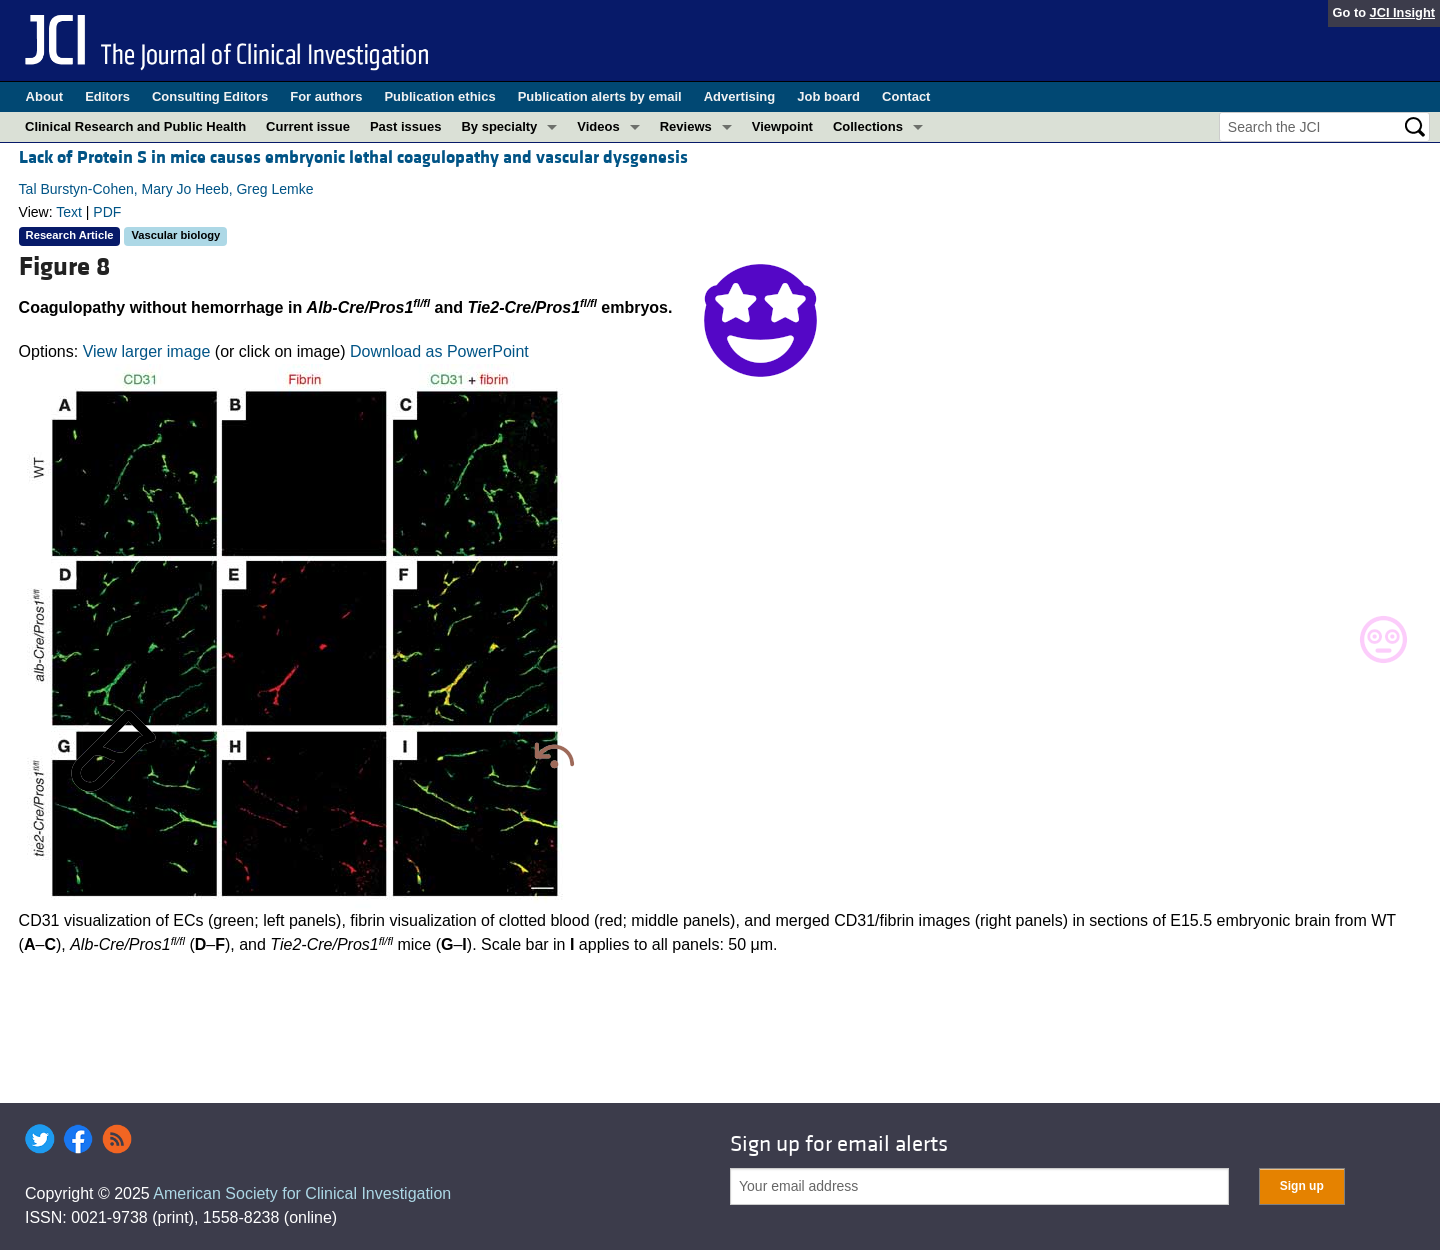 This screenshot has height=1250, width=1440. Describe the element at coordinates (1383, 639) in the screenshot. I see `flushed or surprised emoji reaction` at that location.